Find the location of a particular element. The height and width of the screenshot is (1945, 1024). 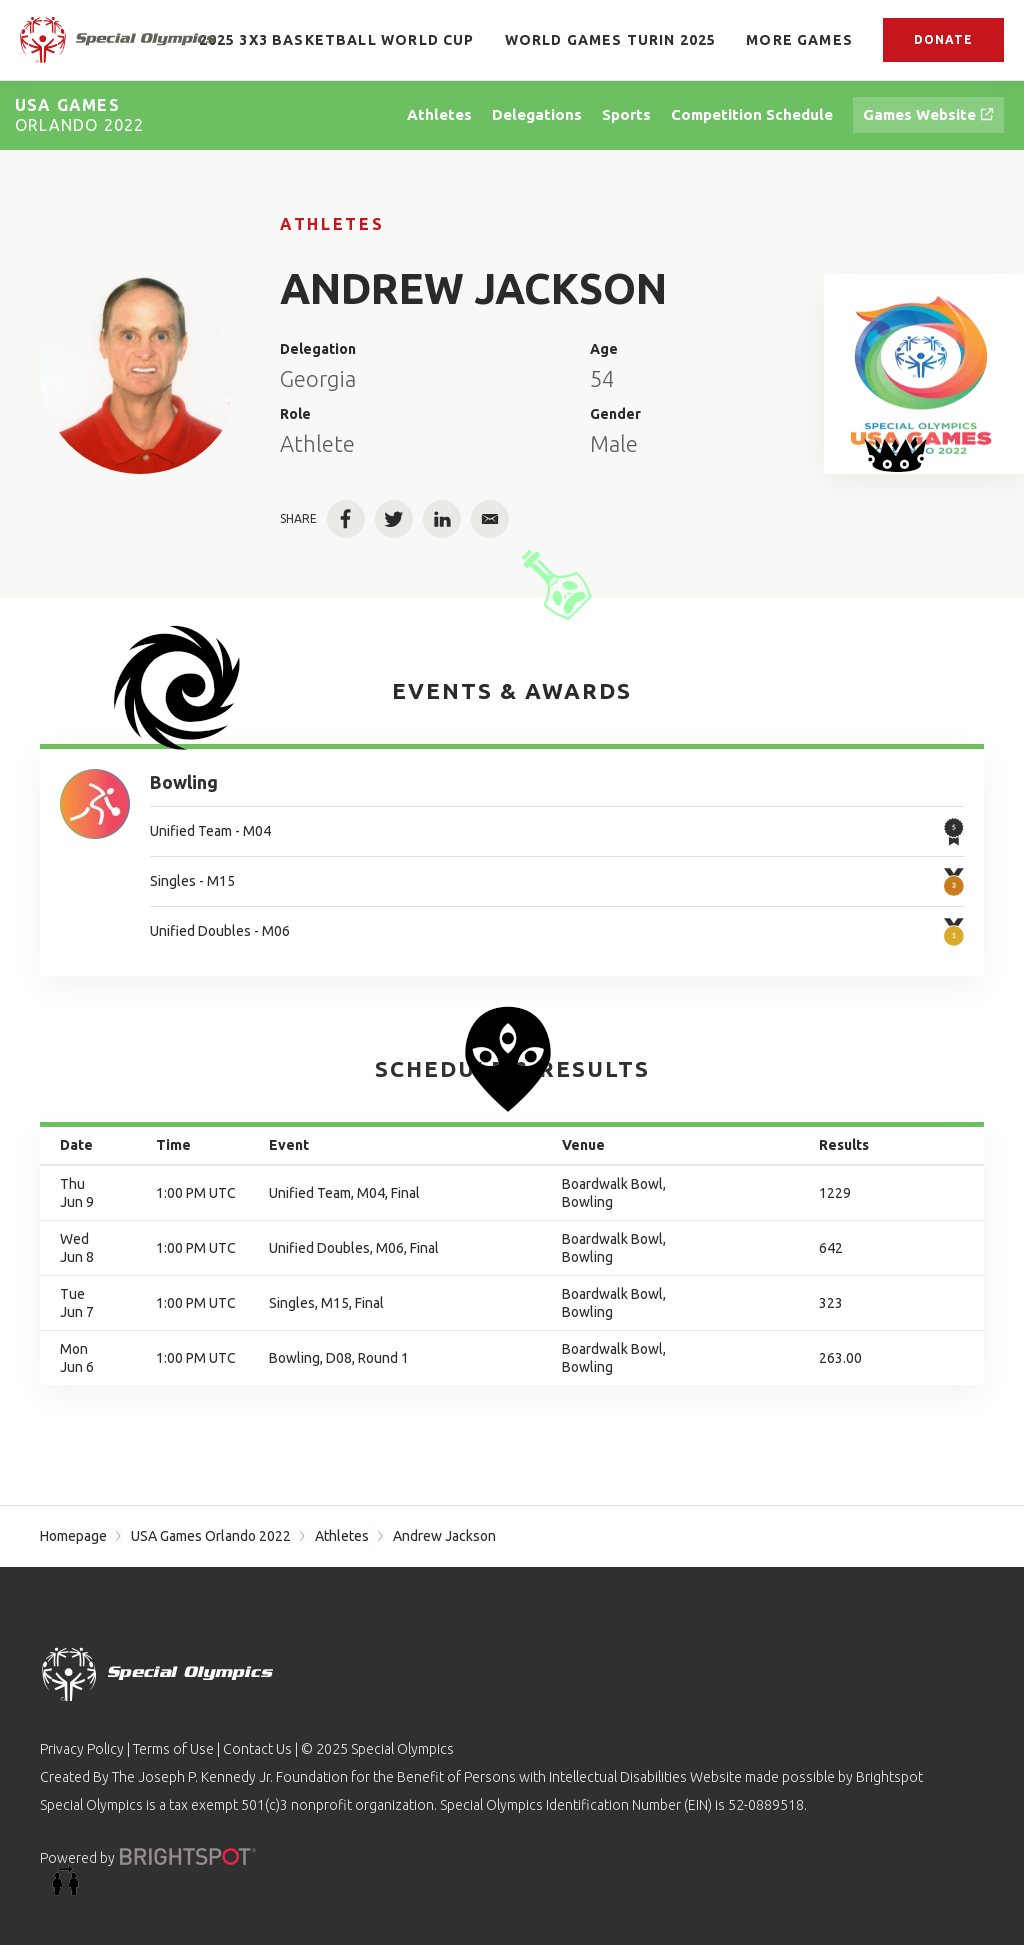

skip to the next player's turn is located at coordinates (65, 1880).